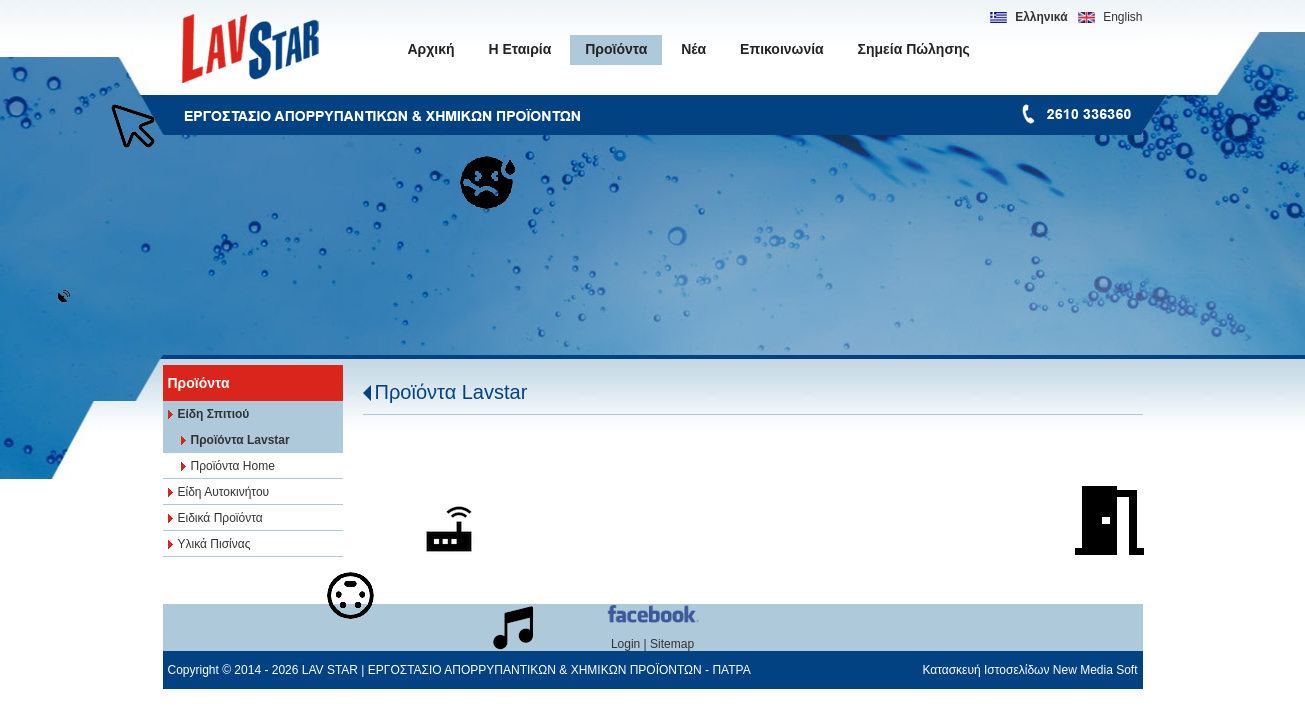 The height and width of the screenshot is (720, 1305). Describe the element at coordinates (350, 595) in the screenshot. I see `configure s-video input settings` at that location.